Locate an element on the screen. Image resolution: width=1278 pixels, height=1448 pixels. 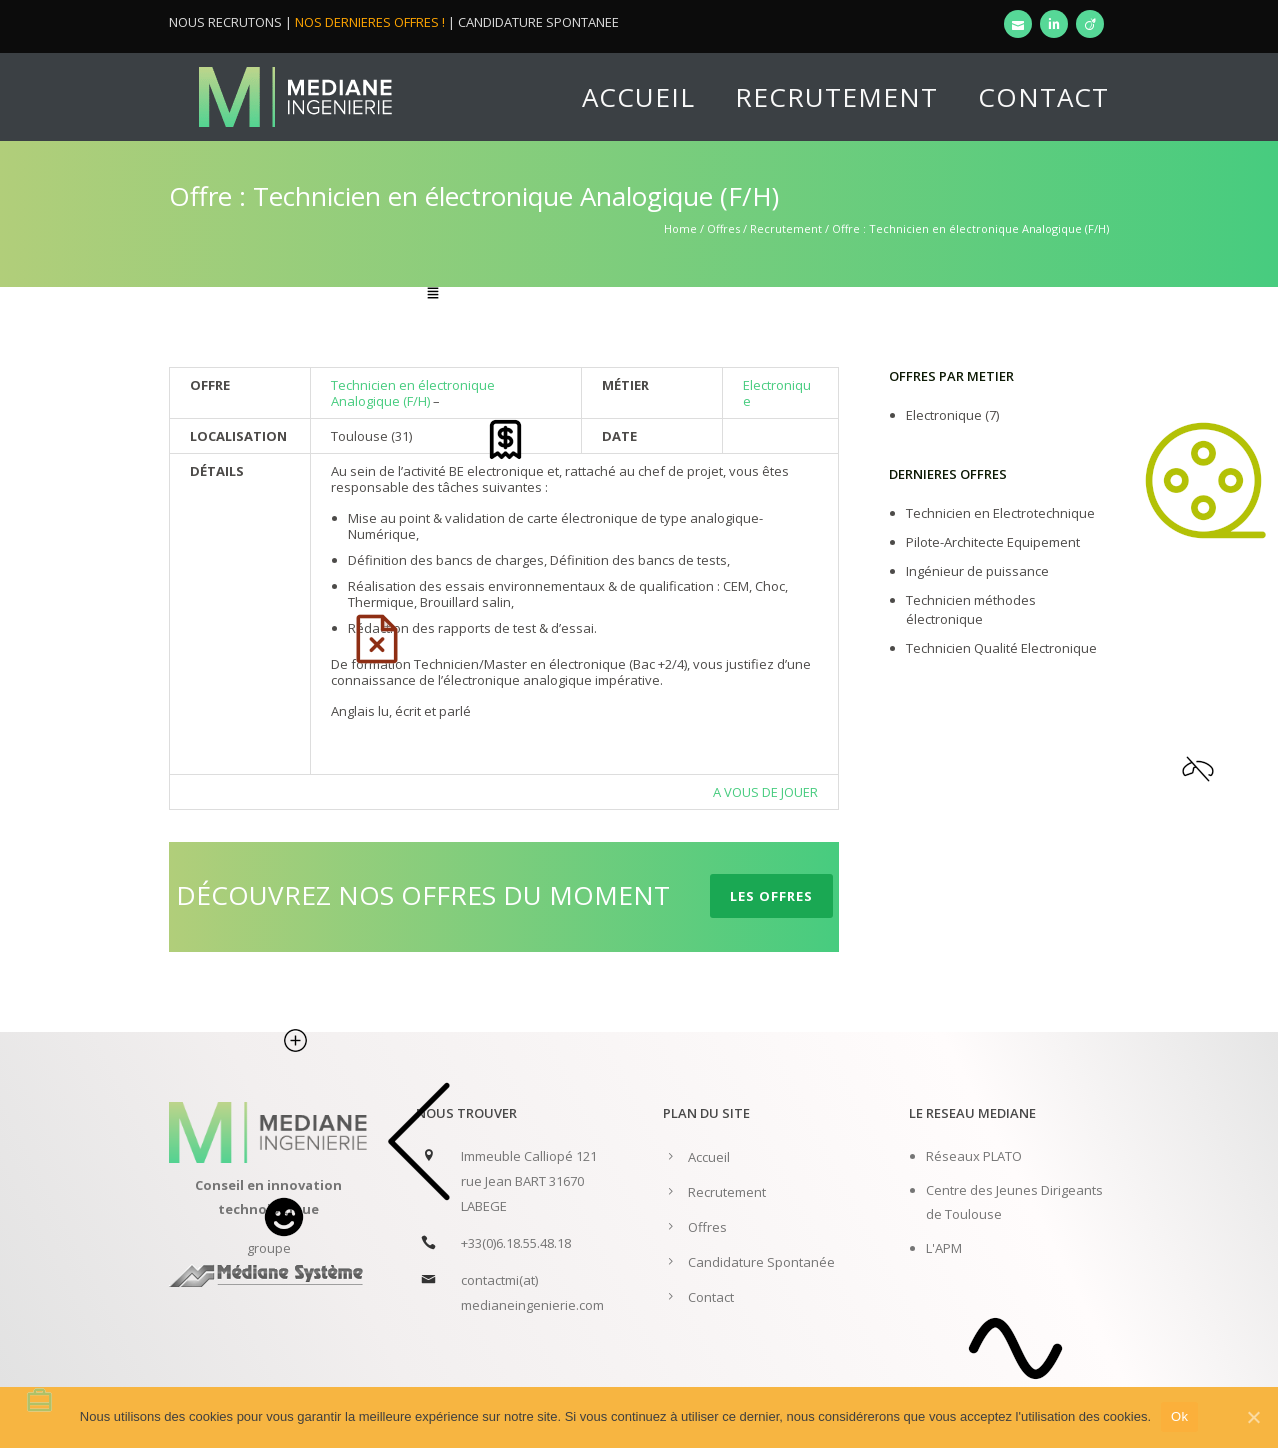
access travel or trip planning features is located at coordinates (39, 1401).